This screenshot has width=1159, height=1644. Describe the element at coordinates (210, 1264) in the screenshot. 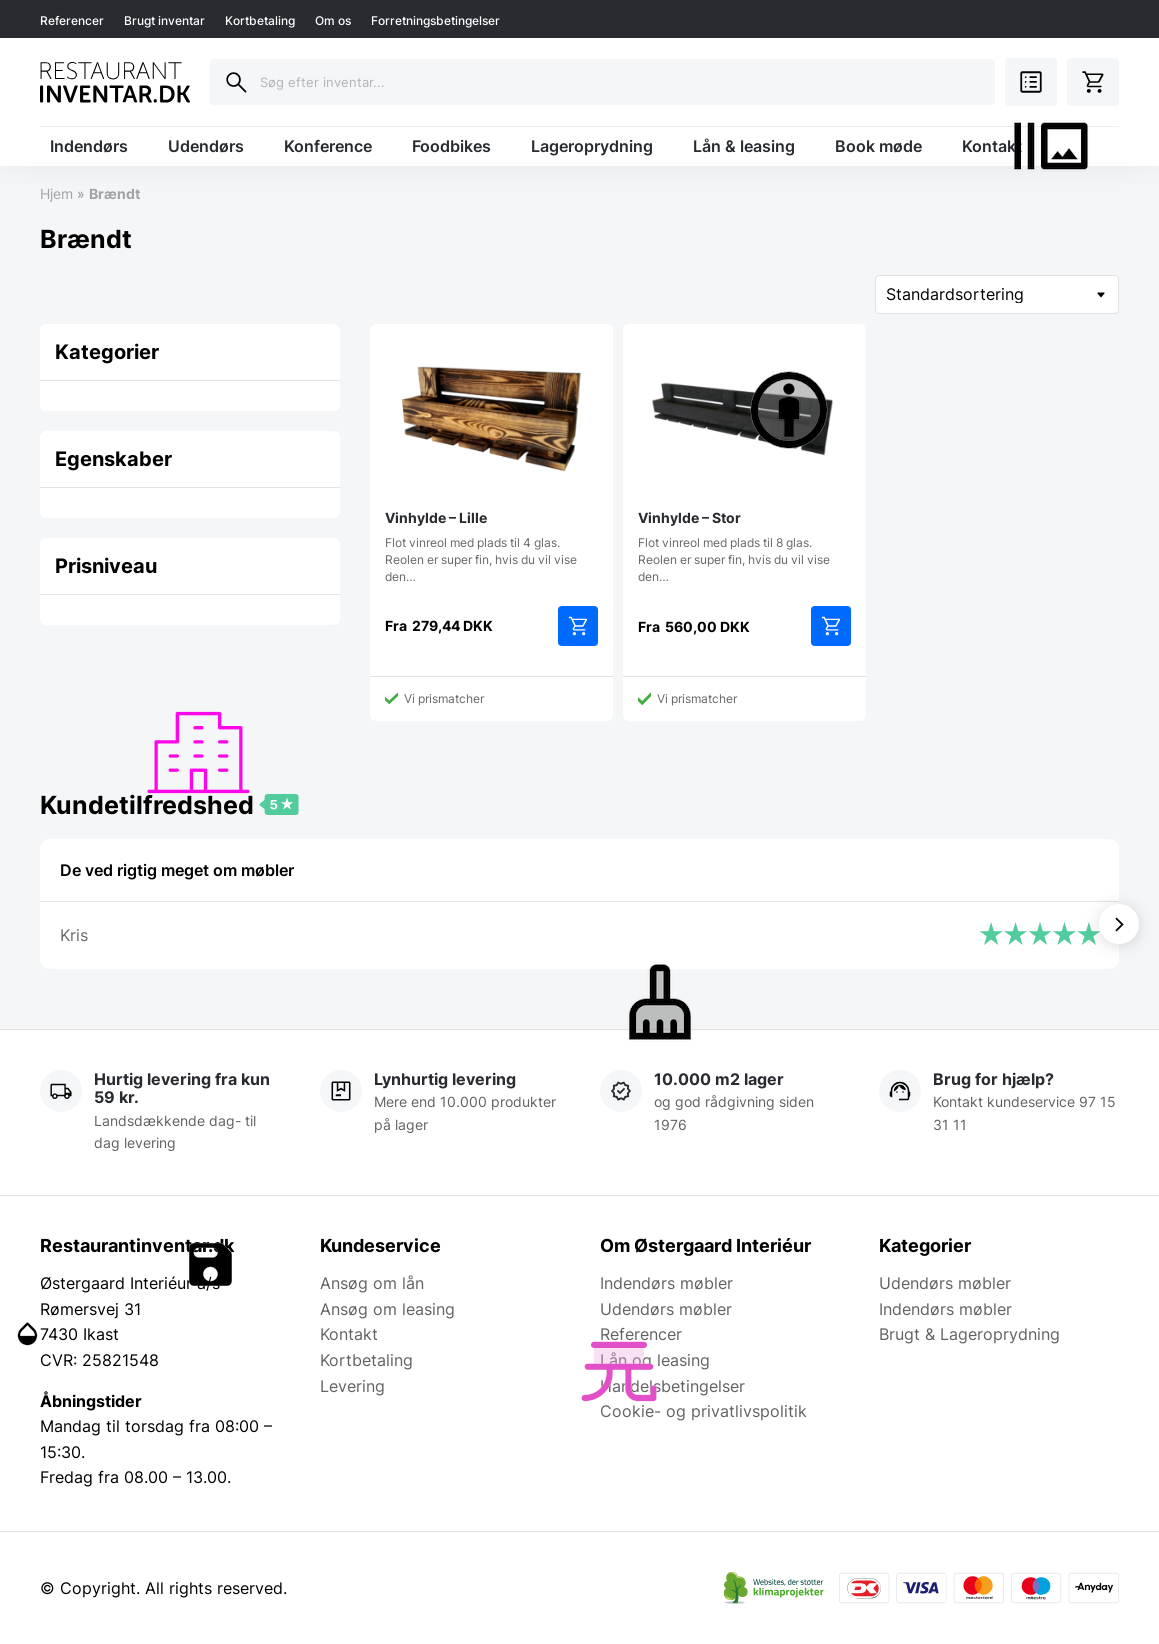

I see `save current file or document` at that location.